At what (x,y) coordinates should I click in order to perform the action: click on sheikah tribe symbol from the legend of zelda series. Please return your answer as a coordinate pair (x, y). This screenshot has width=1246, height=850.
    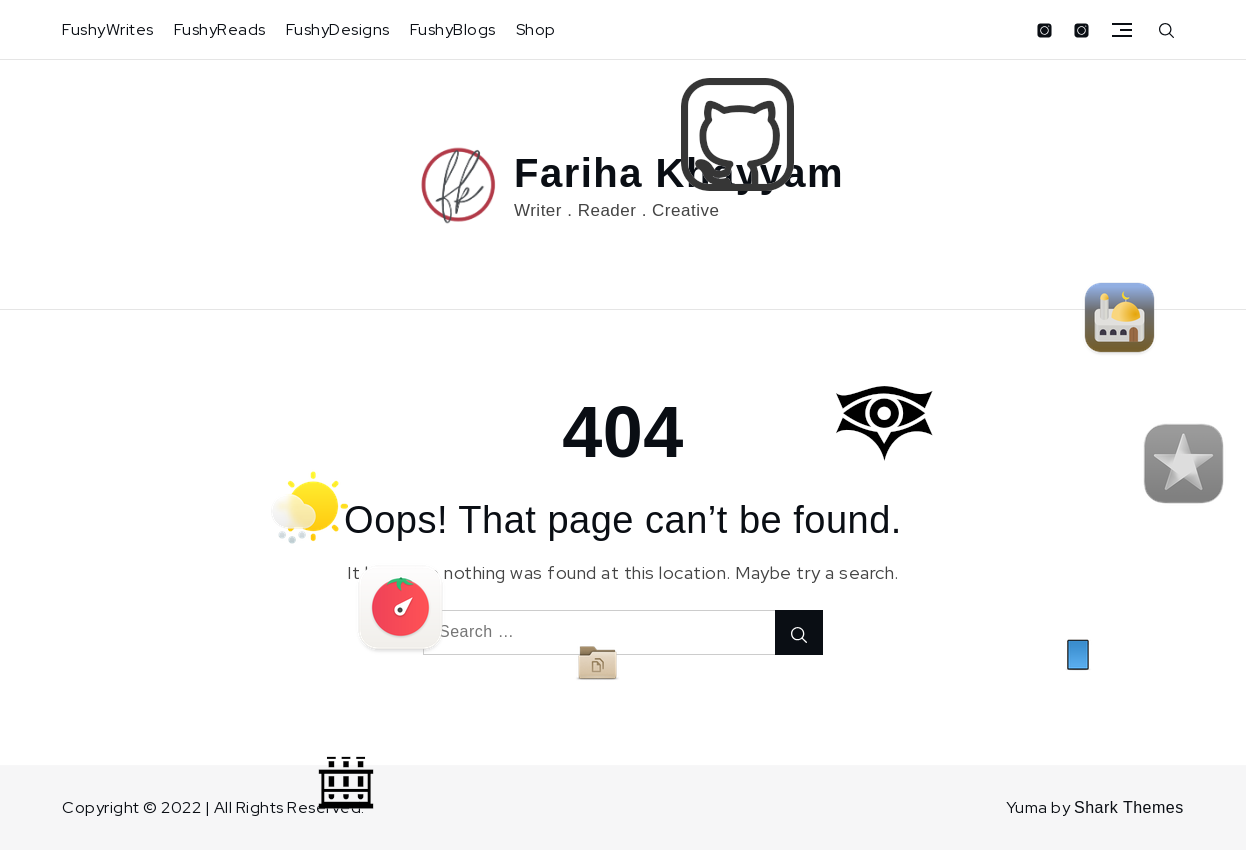
    Looking at the image, I should click on (883, 417).